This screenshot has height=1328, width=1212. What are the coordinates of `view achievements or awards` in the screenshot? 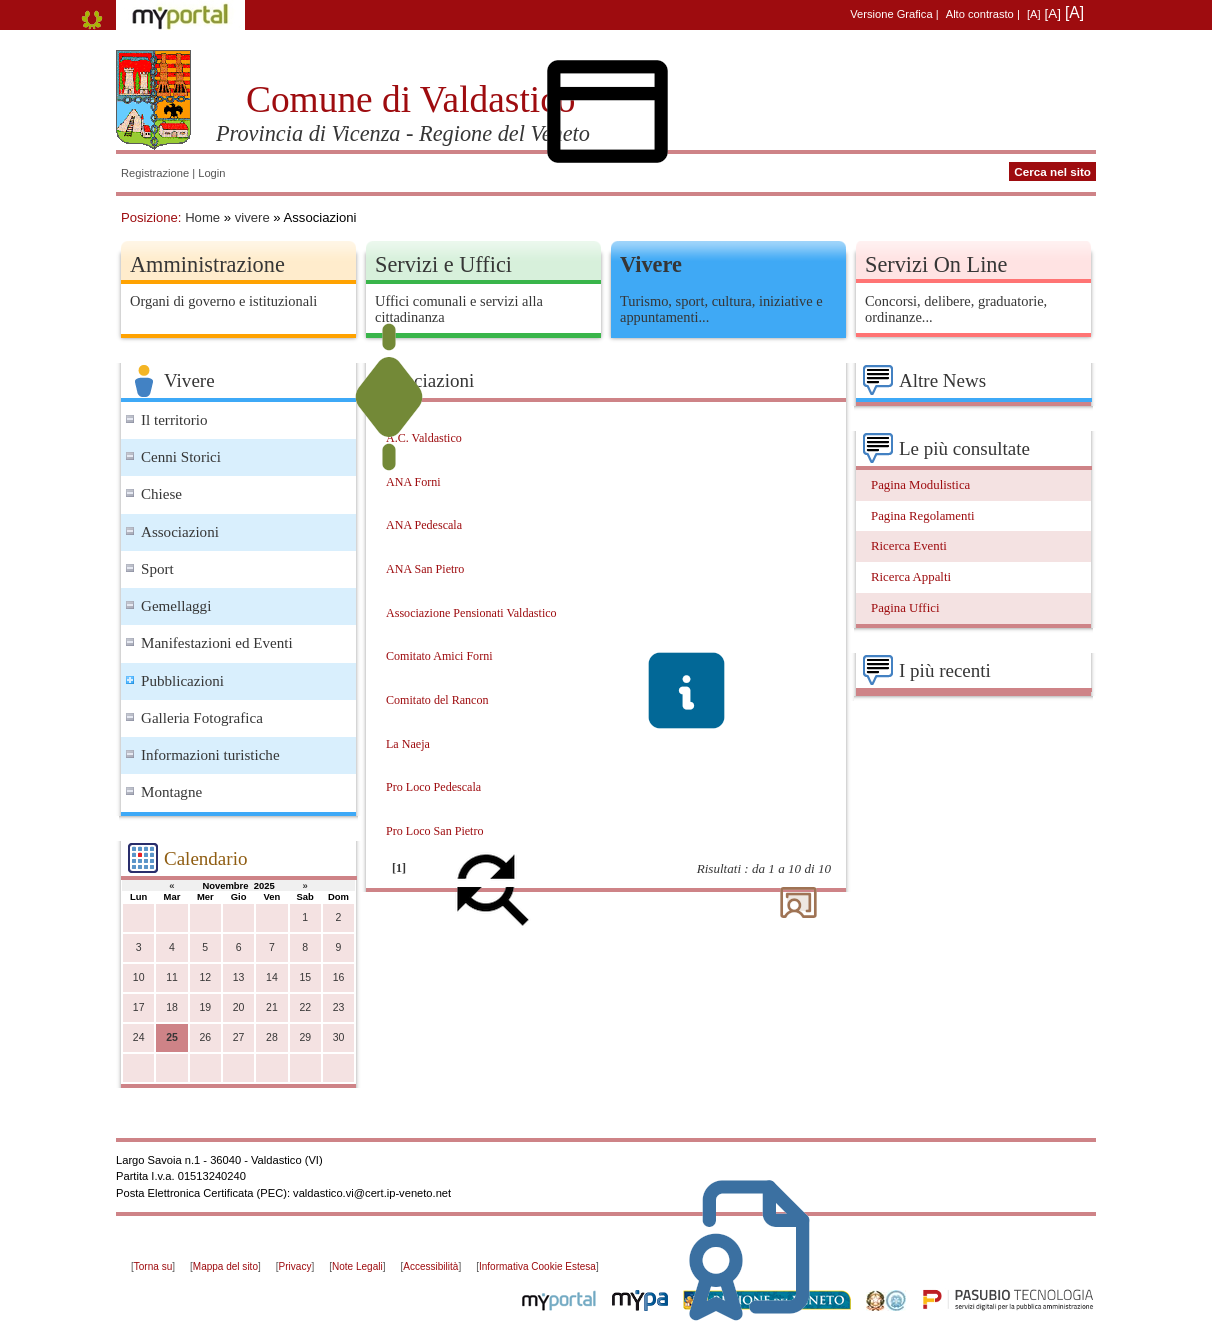 It's located at (92, 20).